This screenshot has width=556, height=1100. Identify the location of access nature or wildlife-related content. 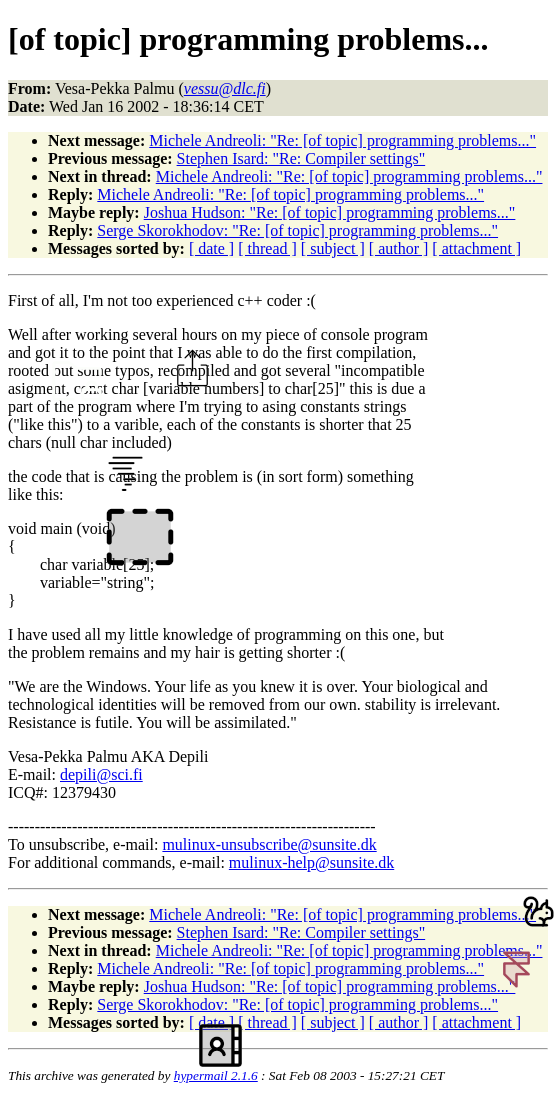
(538, 911).